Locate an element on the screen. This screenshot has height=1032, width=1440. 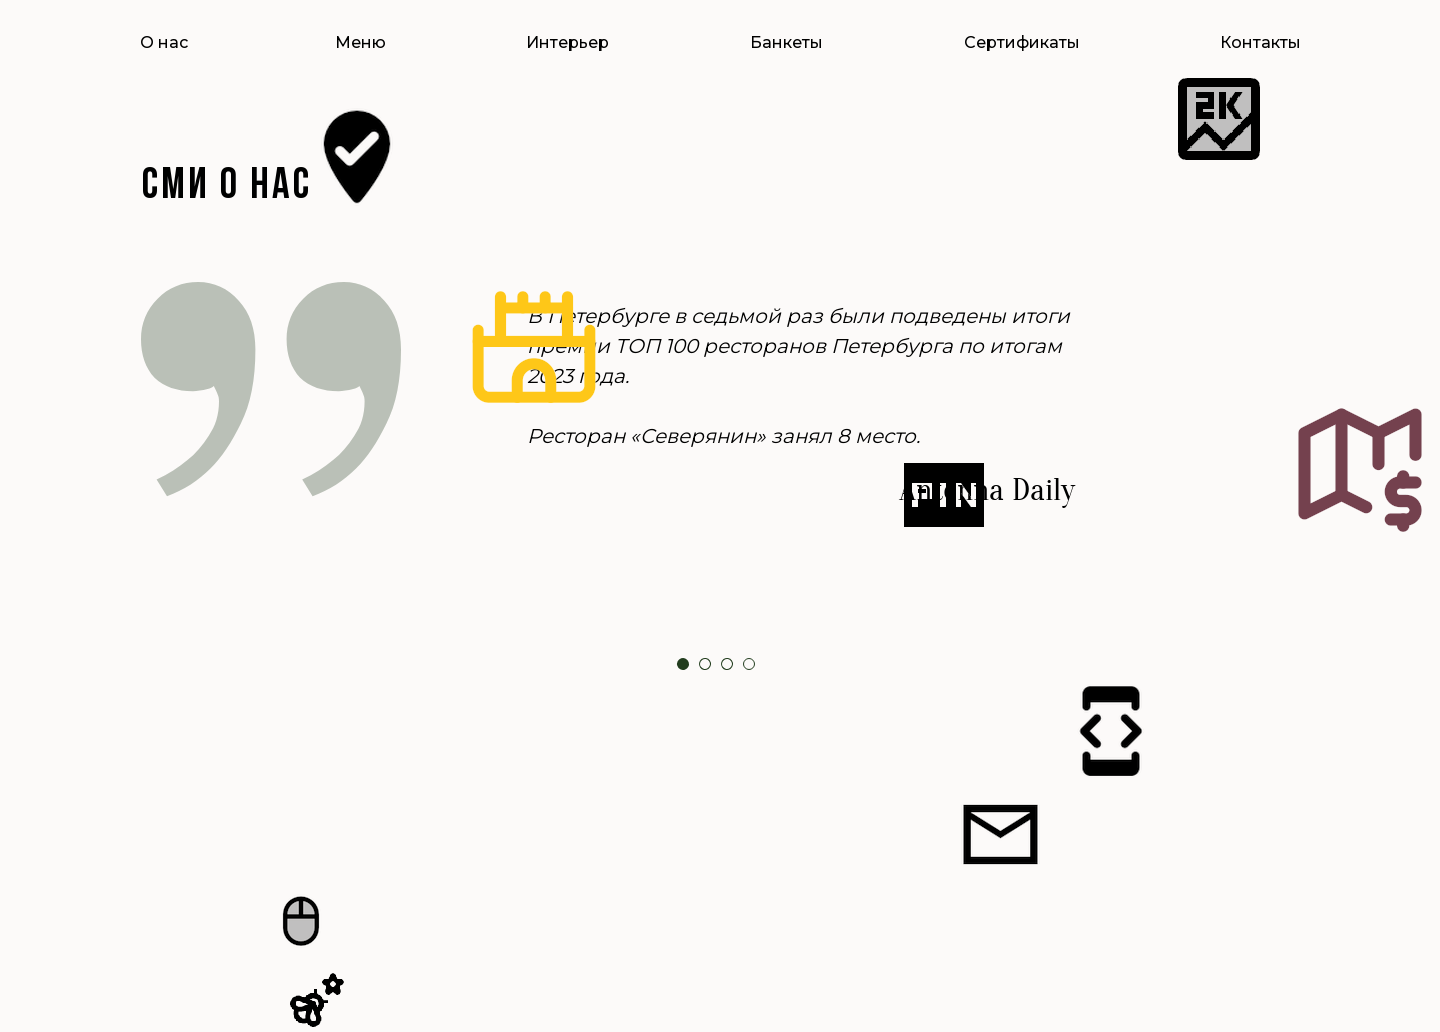
mouse input device settings is located at coordinates (301, 921).